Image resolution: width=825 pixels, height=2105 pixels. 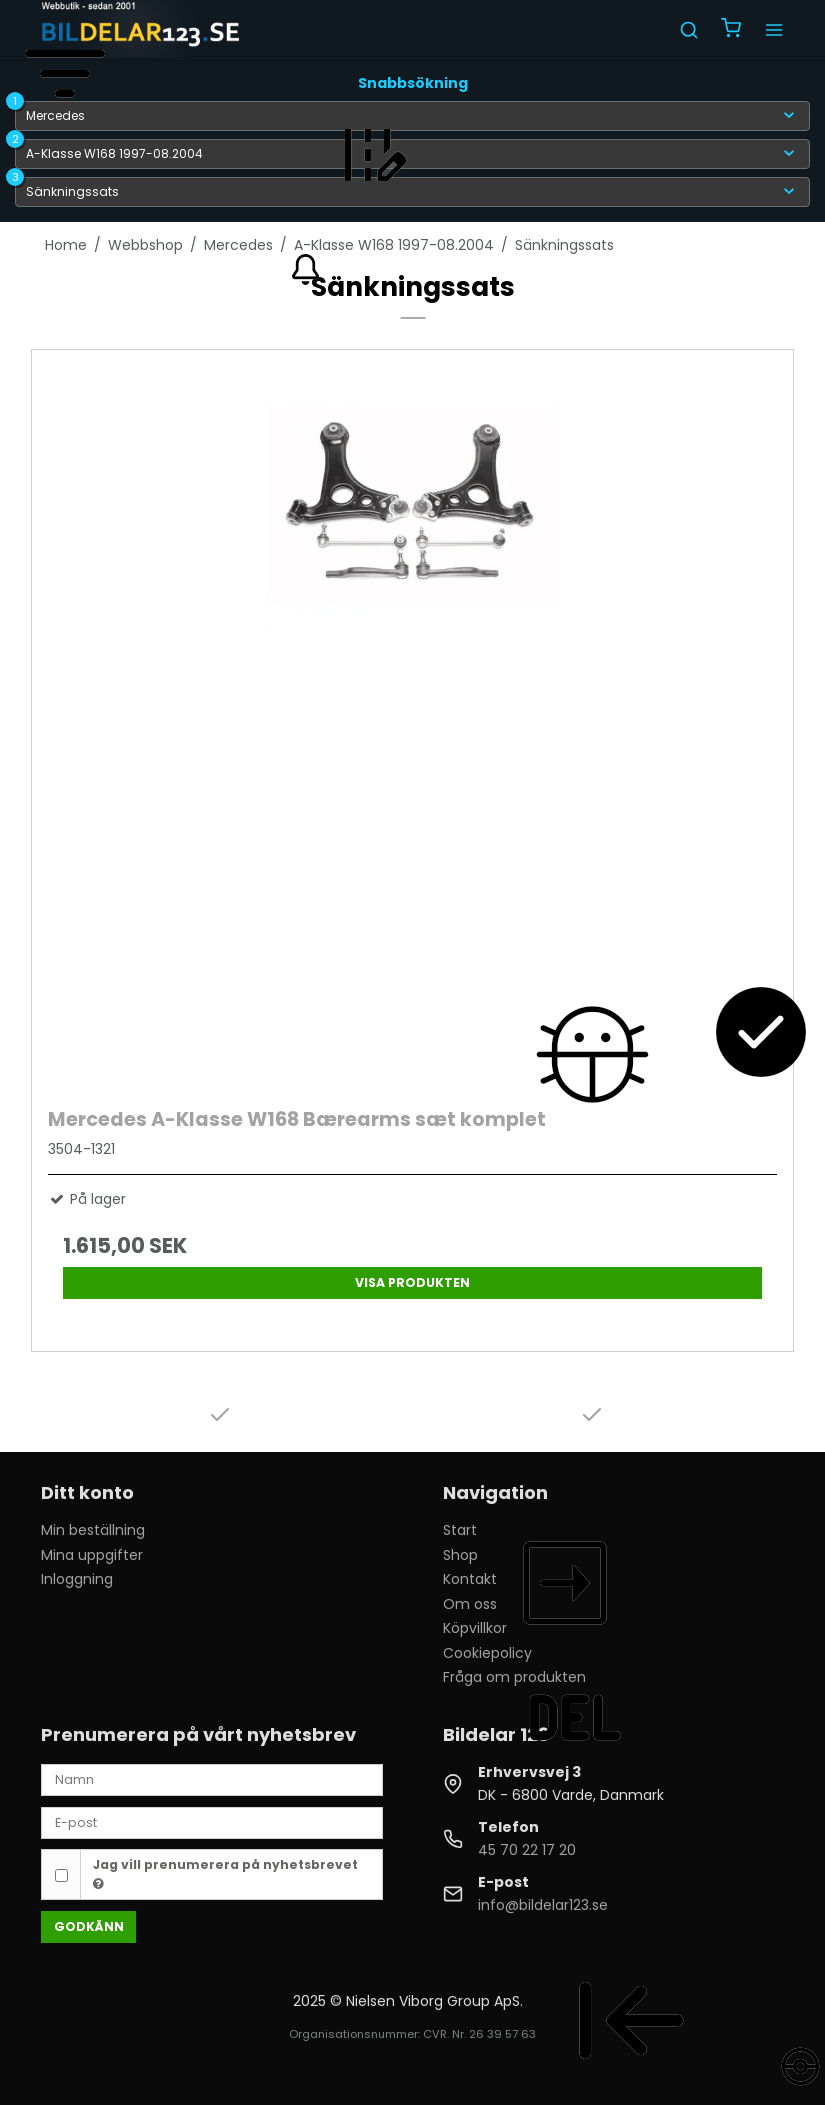 I want to click on edit road or route details, so click(x=371, y=155).